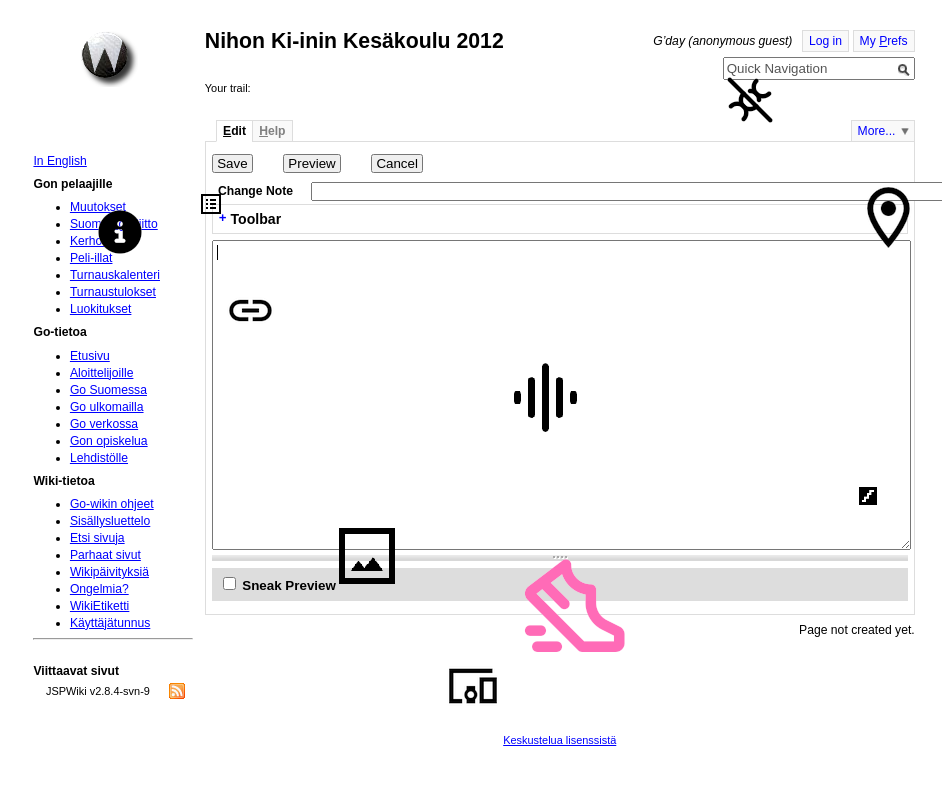  I want to click on view current location on map, so click(888, 217).